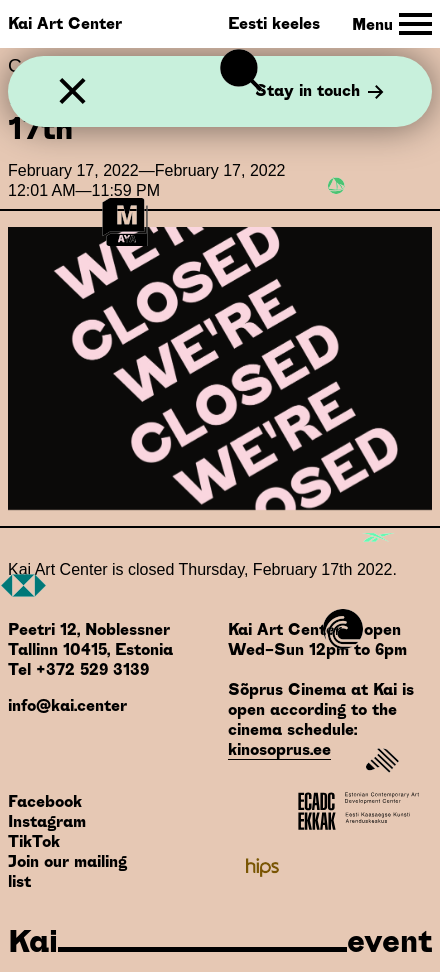  Describe the element at coordinates (336, 185) in the screenshot. I see `solus operating system logo` at that location.